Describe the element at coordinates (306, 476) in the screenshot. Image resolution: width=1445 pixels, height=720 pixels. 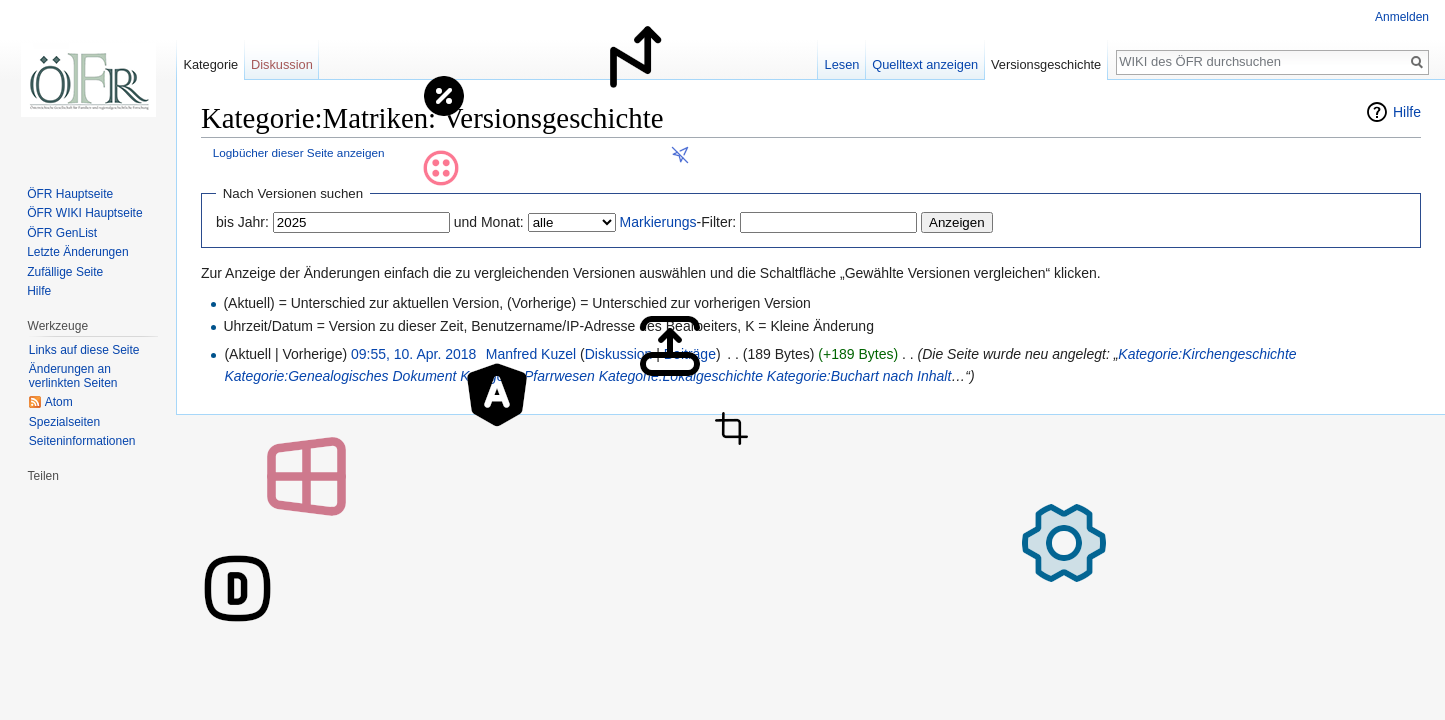
I see `open windows settings or system options` at that location.